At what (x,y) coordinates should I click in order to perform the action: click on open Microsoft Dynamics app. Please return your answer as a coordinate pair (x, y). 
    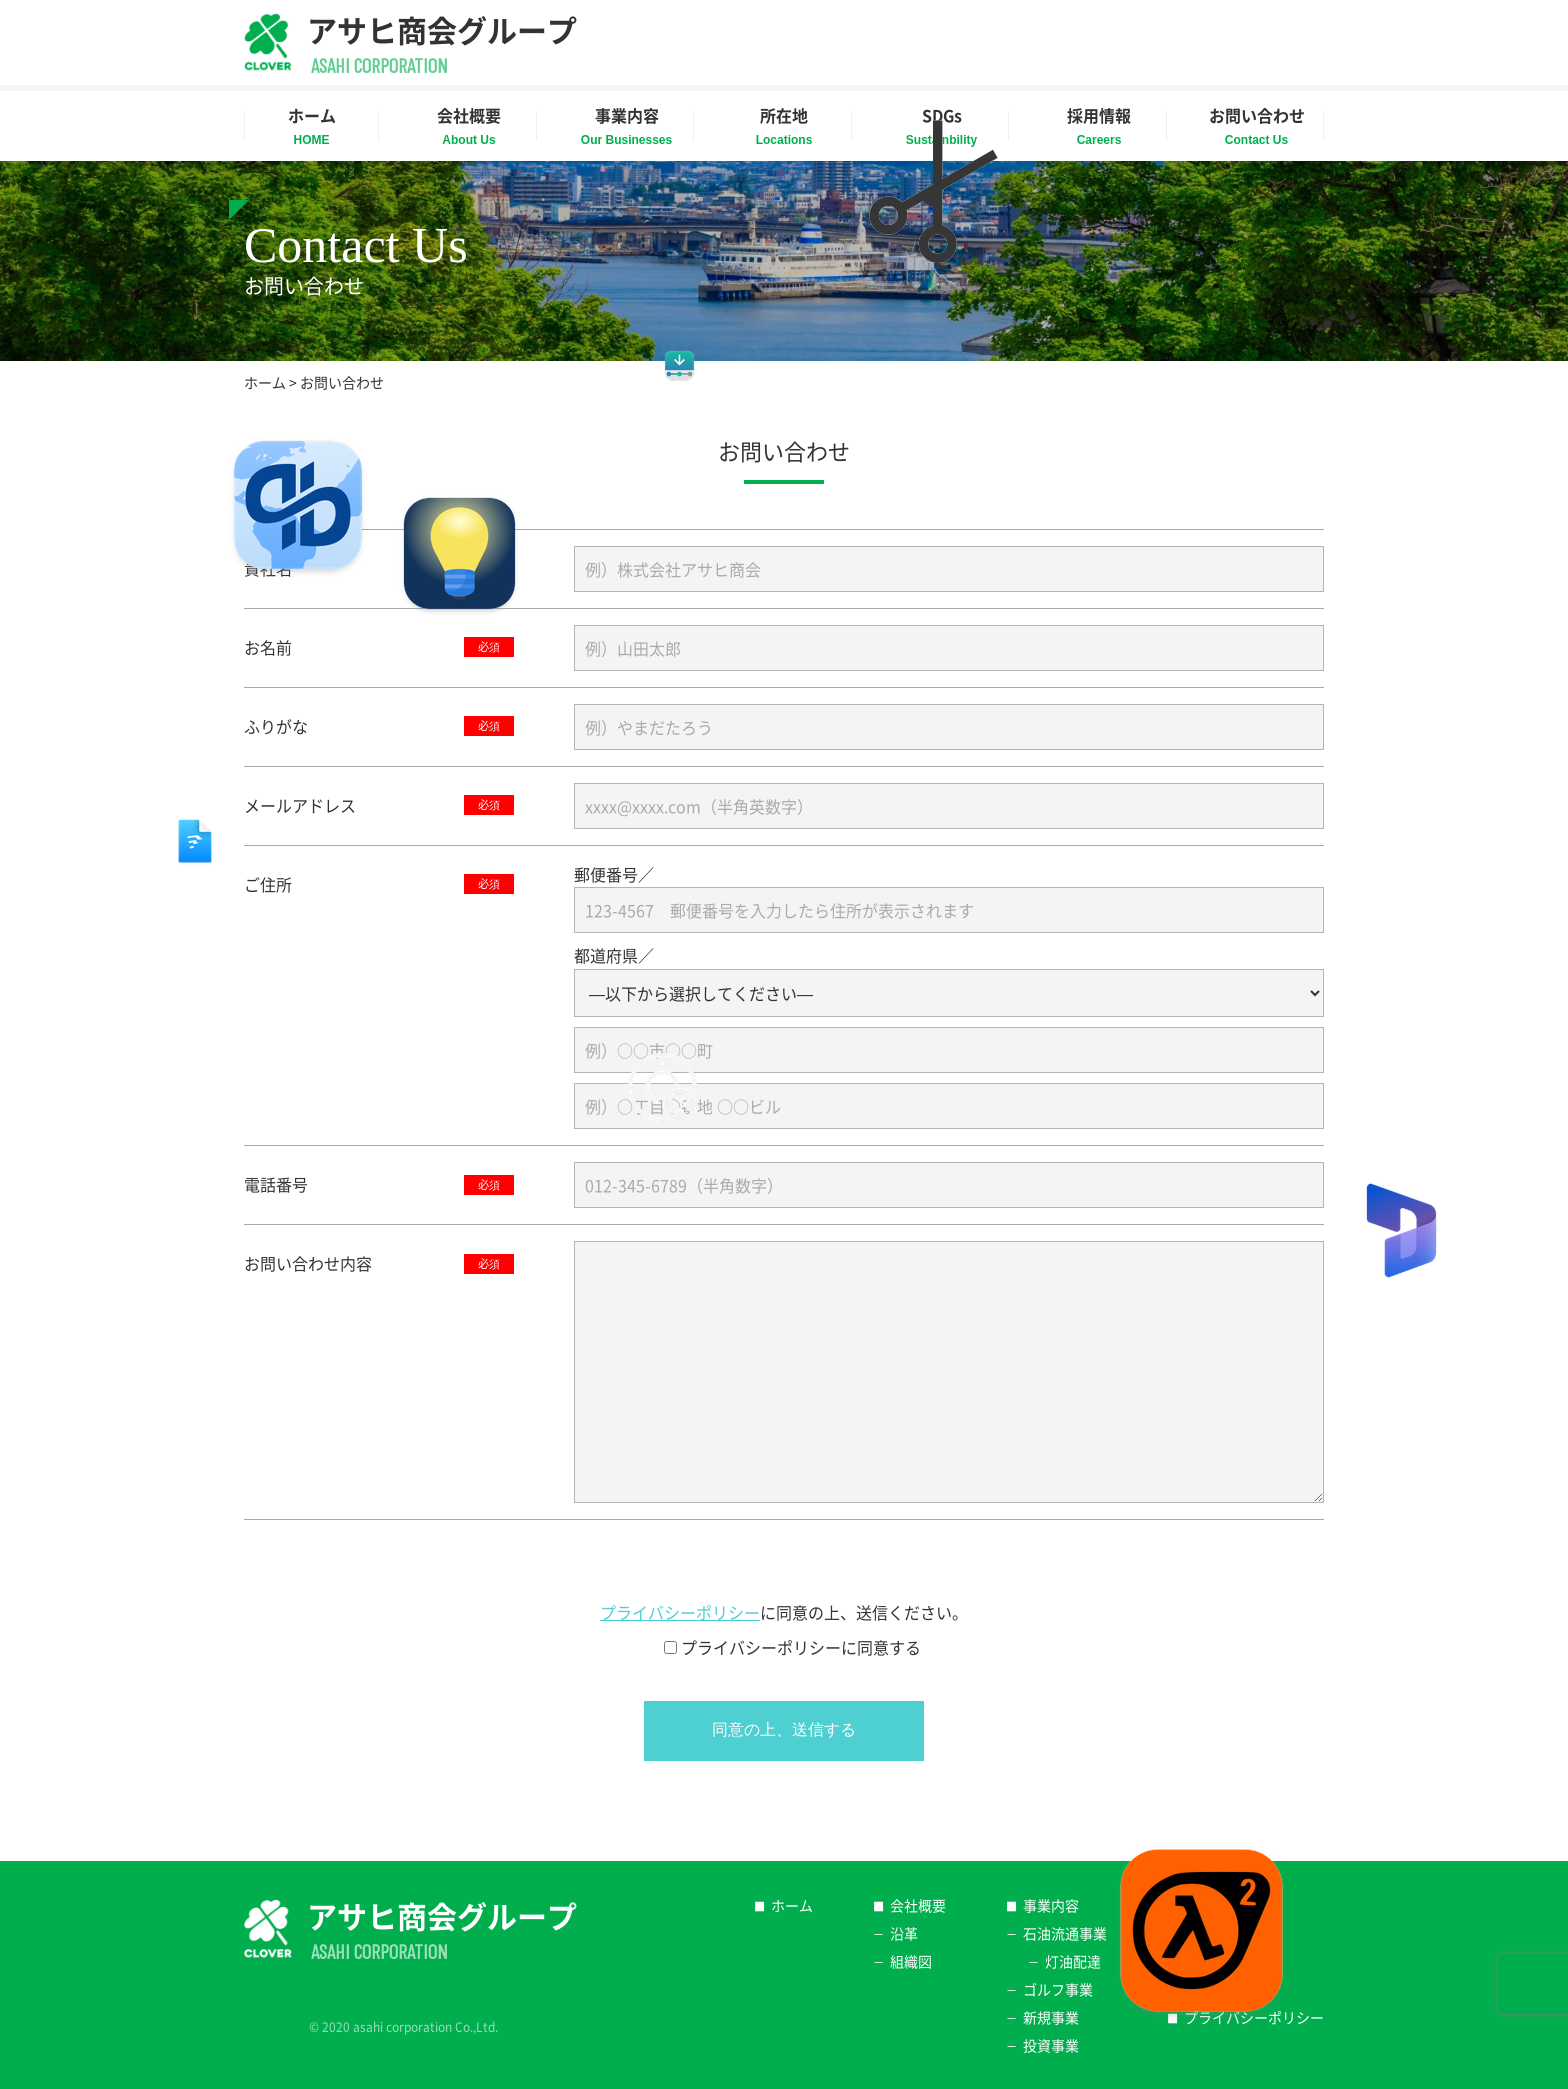
    Looking at the image, I should click on (1402, 1230).